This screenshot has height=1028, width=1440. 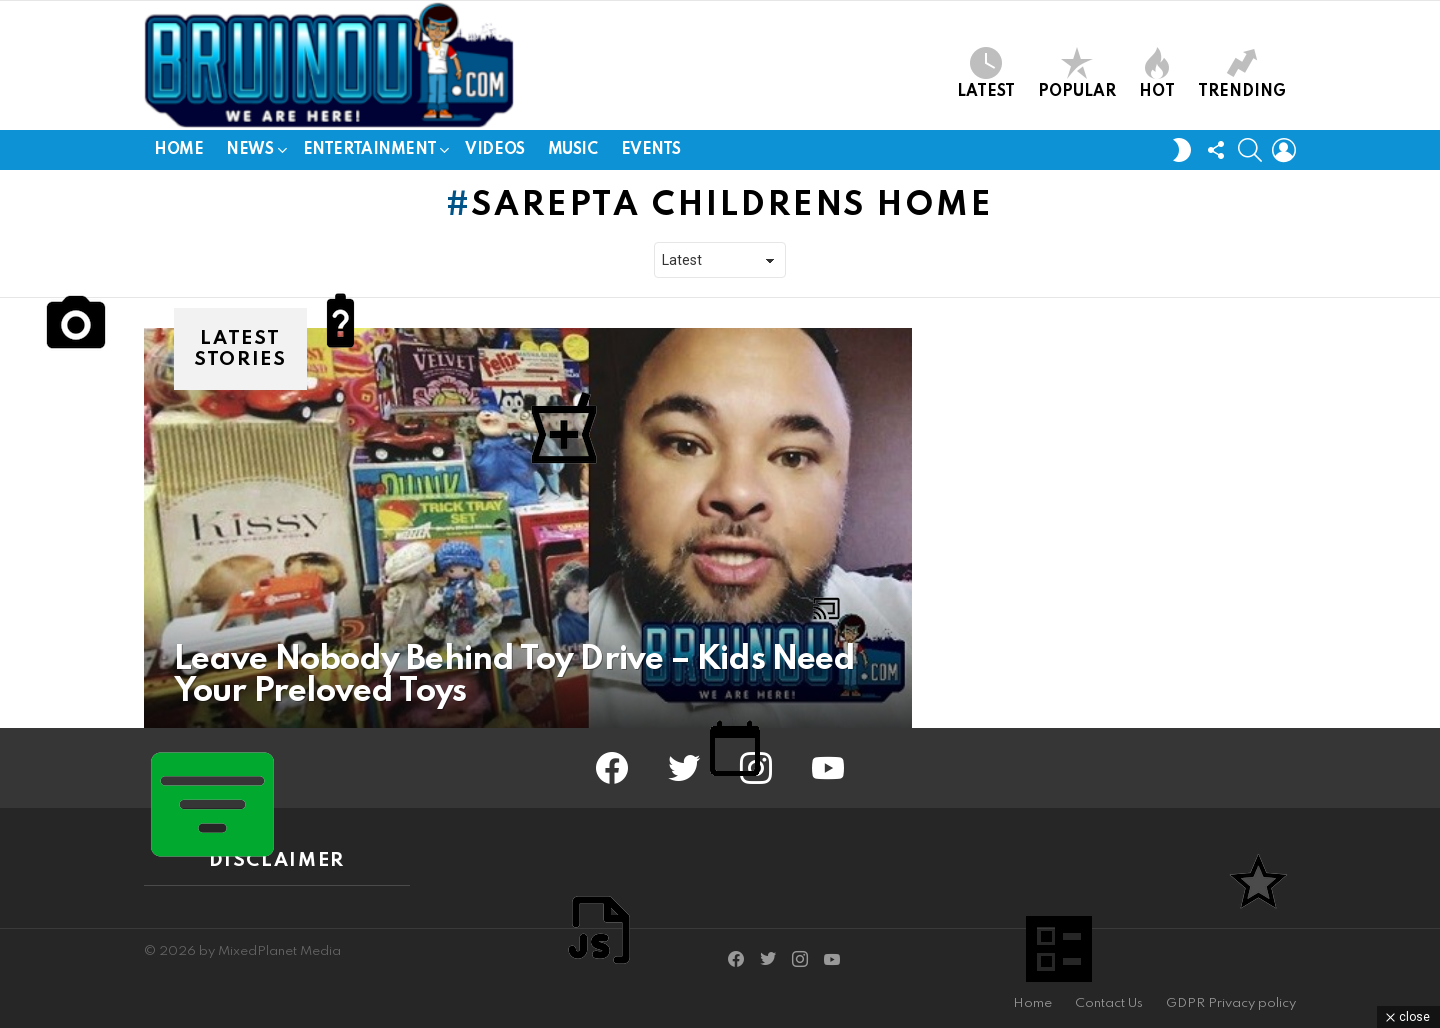 I want to click on add item to favorites, so click(x=1258, y=882).